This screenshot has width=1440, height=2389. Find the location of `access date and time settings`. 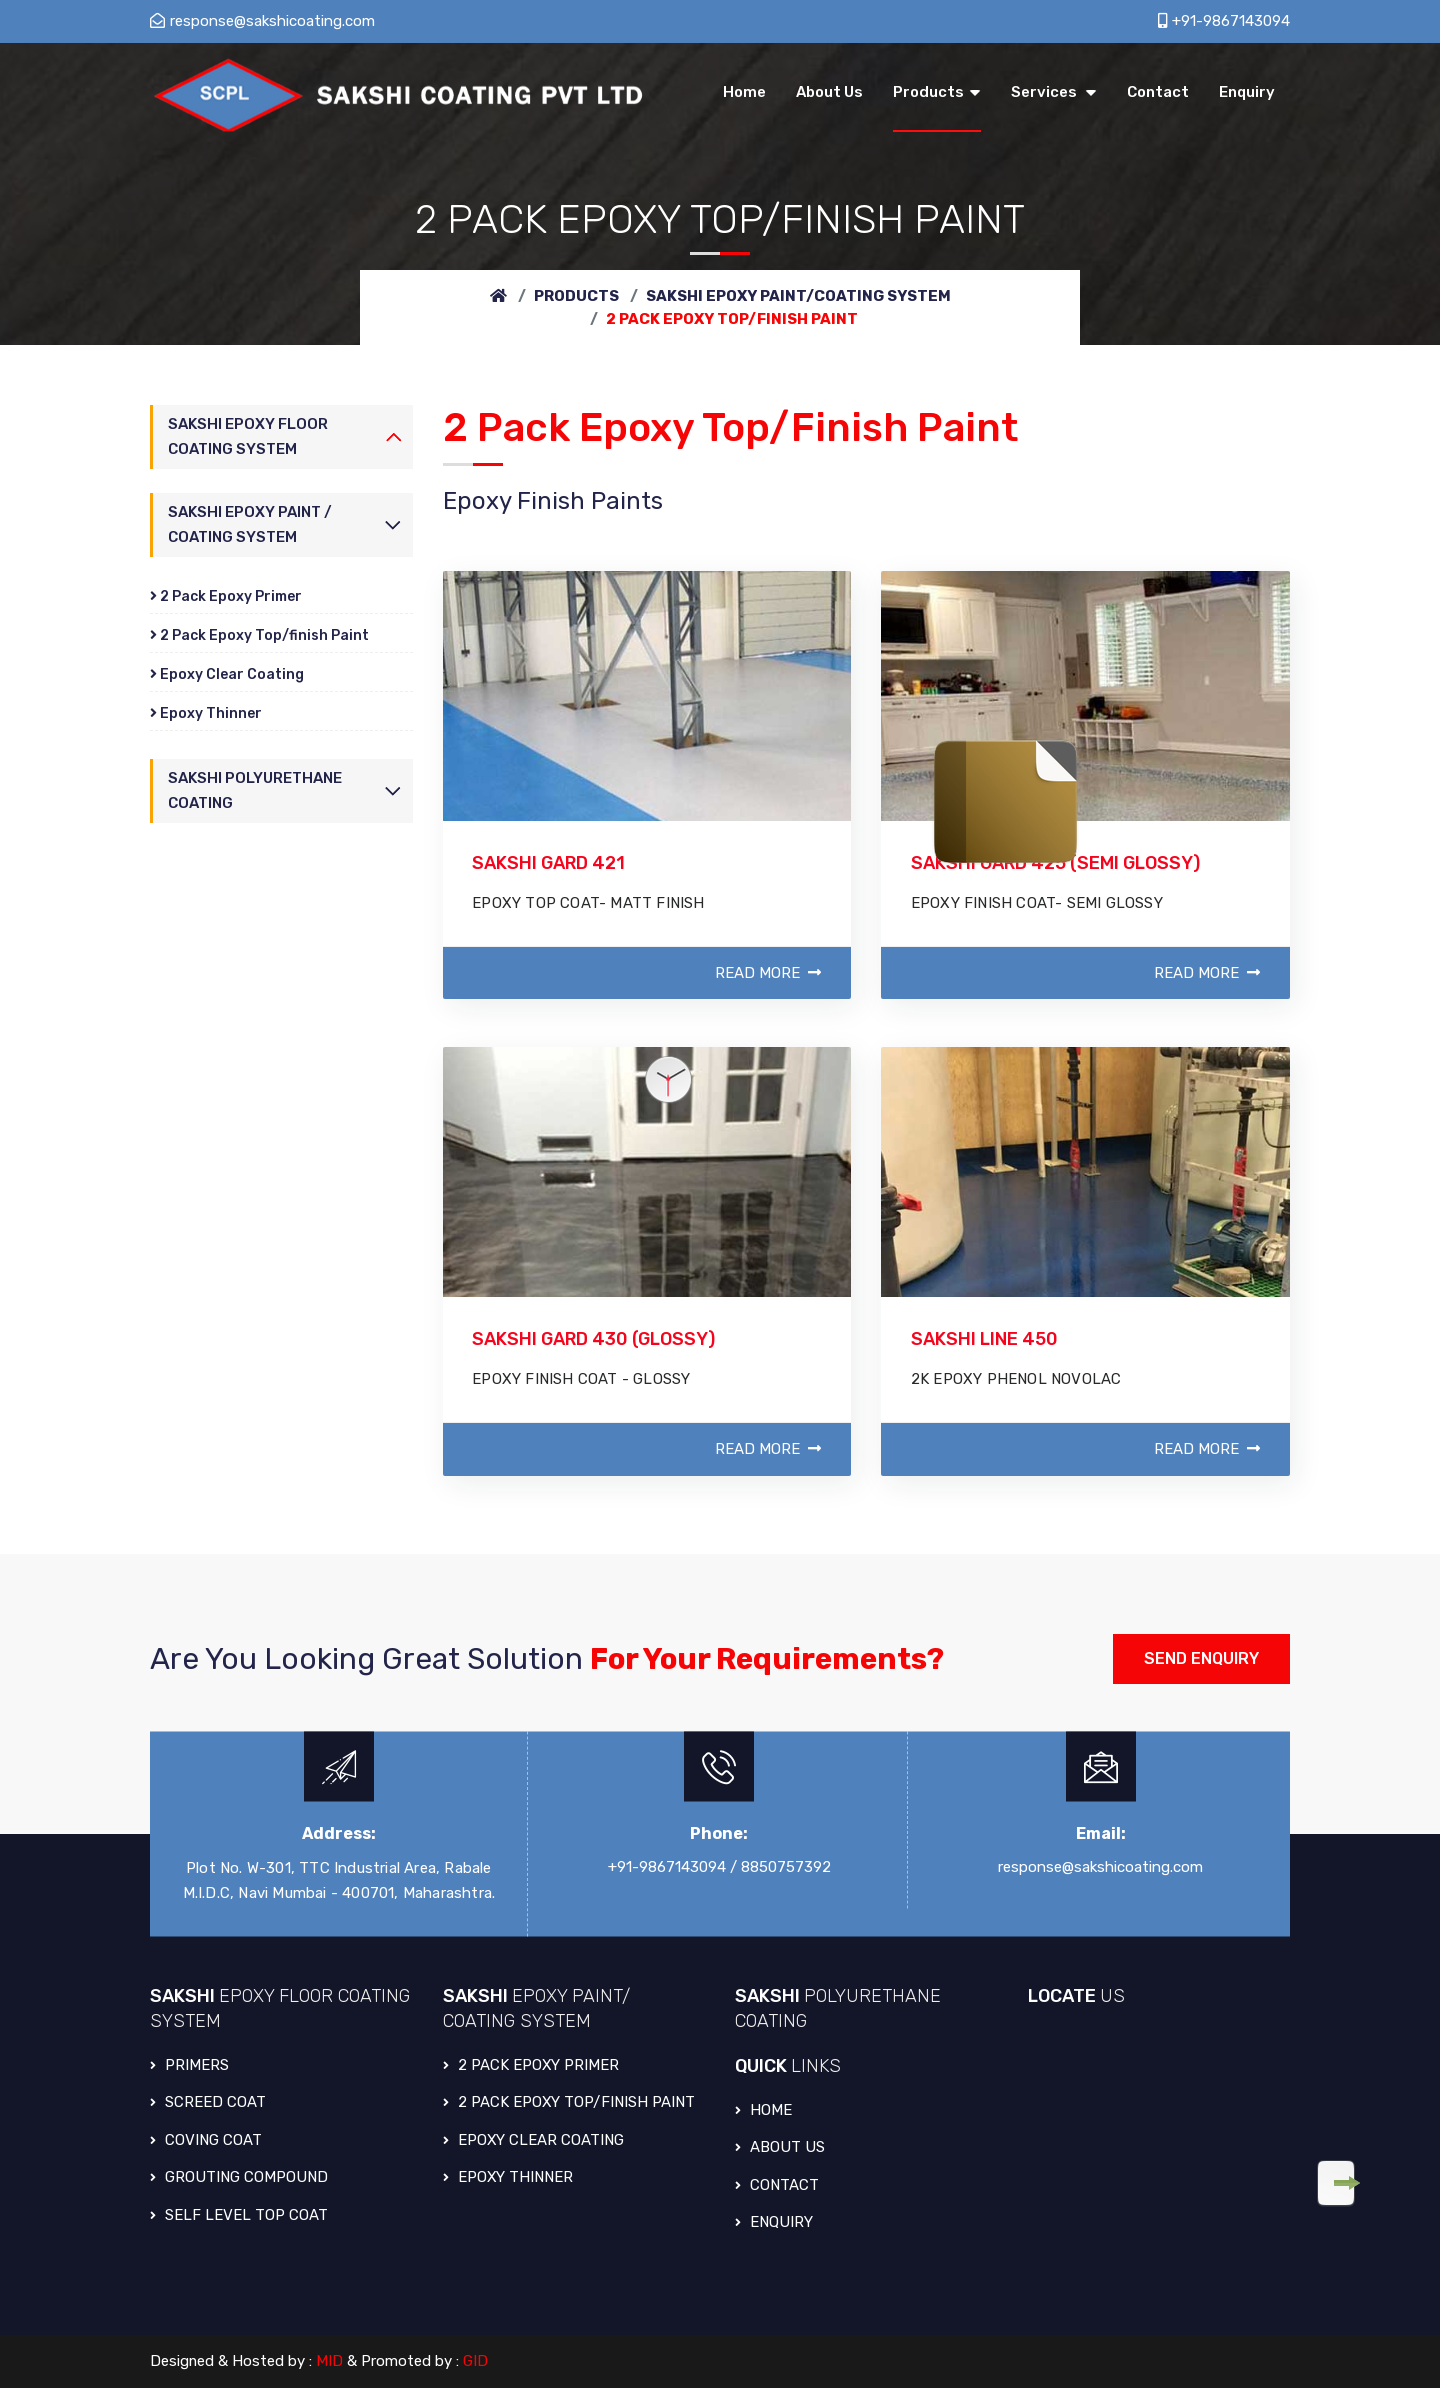

access date and time settings is located at coordinates (668, 1079).